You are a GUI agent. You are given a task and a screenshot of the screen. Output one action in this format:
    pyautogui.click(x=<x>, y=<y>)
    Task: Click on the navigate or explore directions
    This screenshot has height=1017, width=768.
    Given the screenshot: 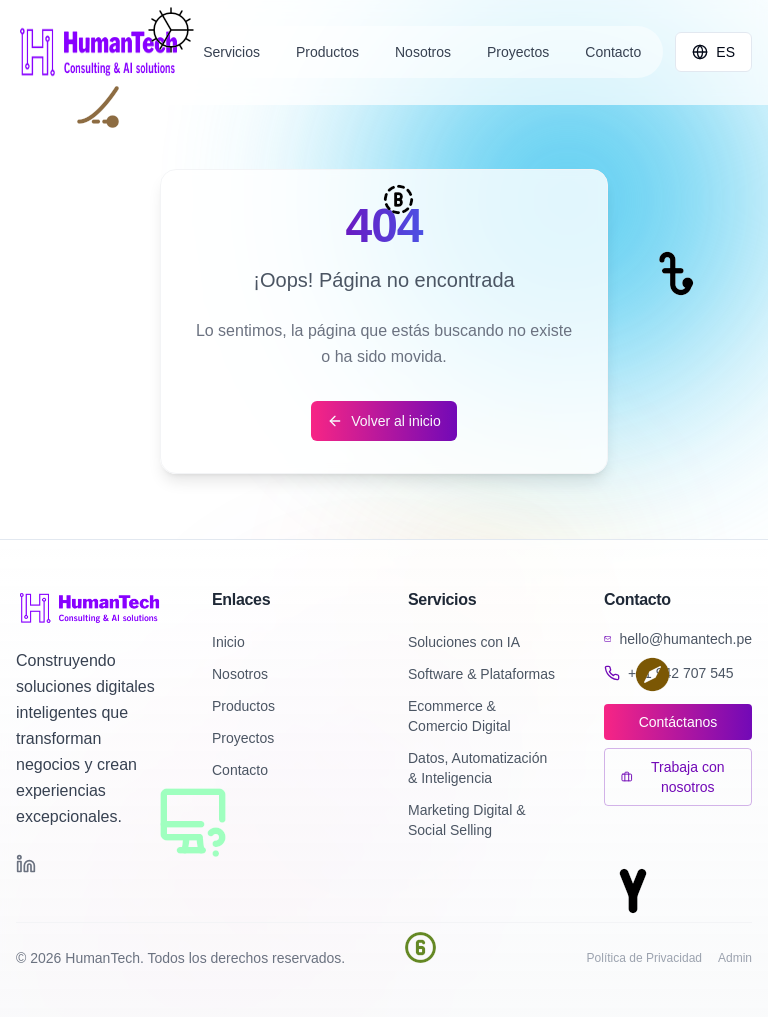 What is the action you would take?
    pyautogui.click(x=652, y=674)
    